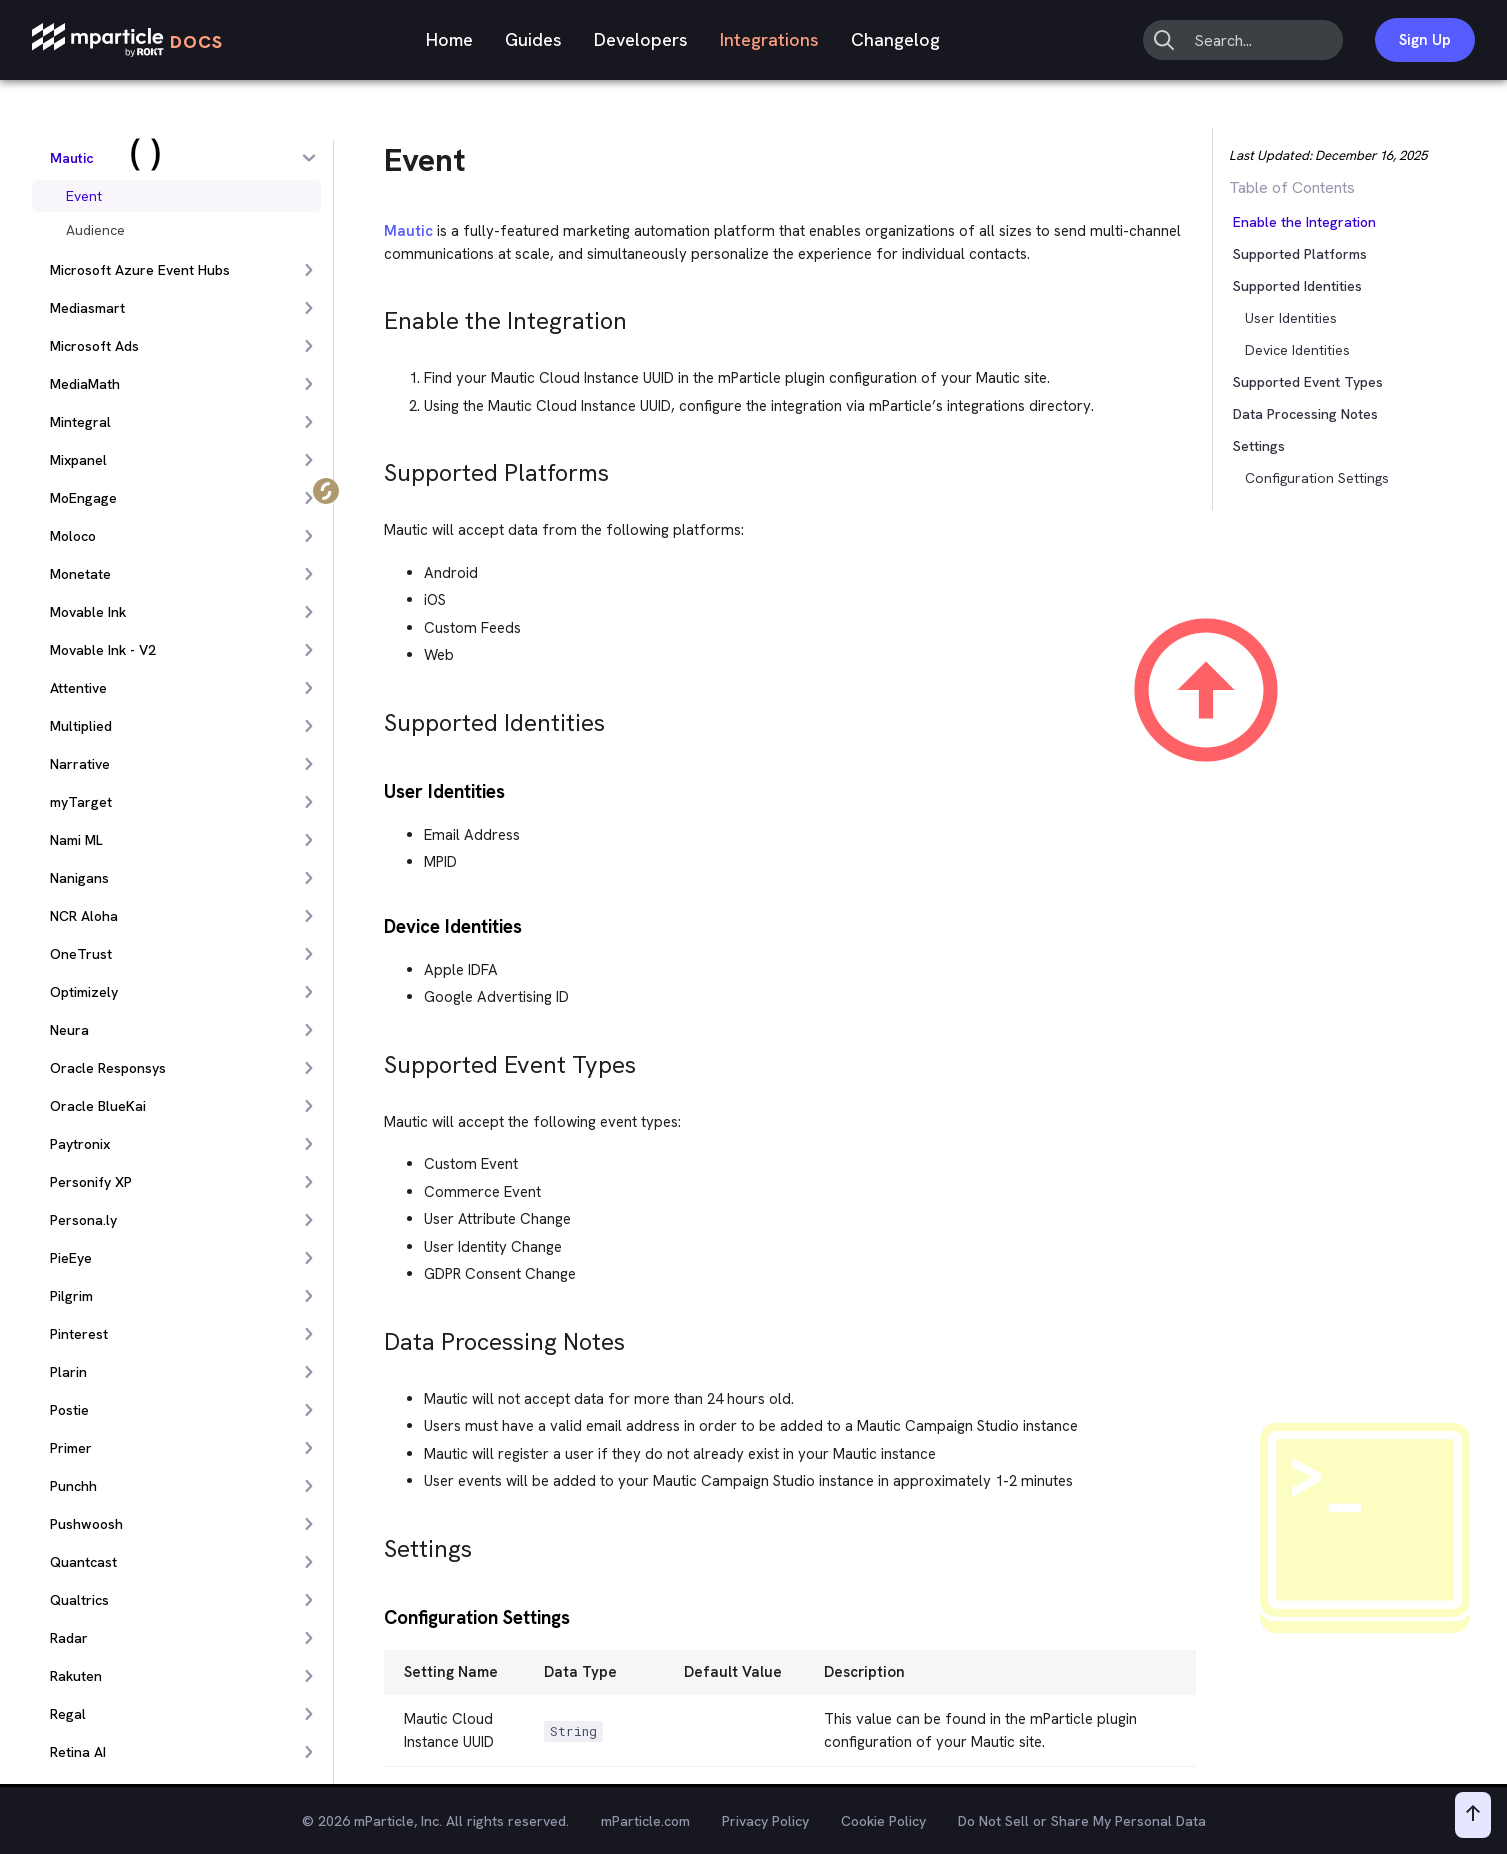 This screenshot has height=1854, width=1507. What do you see at coordinates (1206, 690) in the screenshot?
I see `scroll to top of page` at bounding box center [1206, 690].